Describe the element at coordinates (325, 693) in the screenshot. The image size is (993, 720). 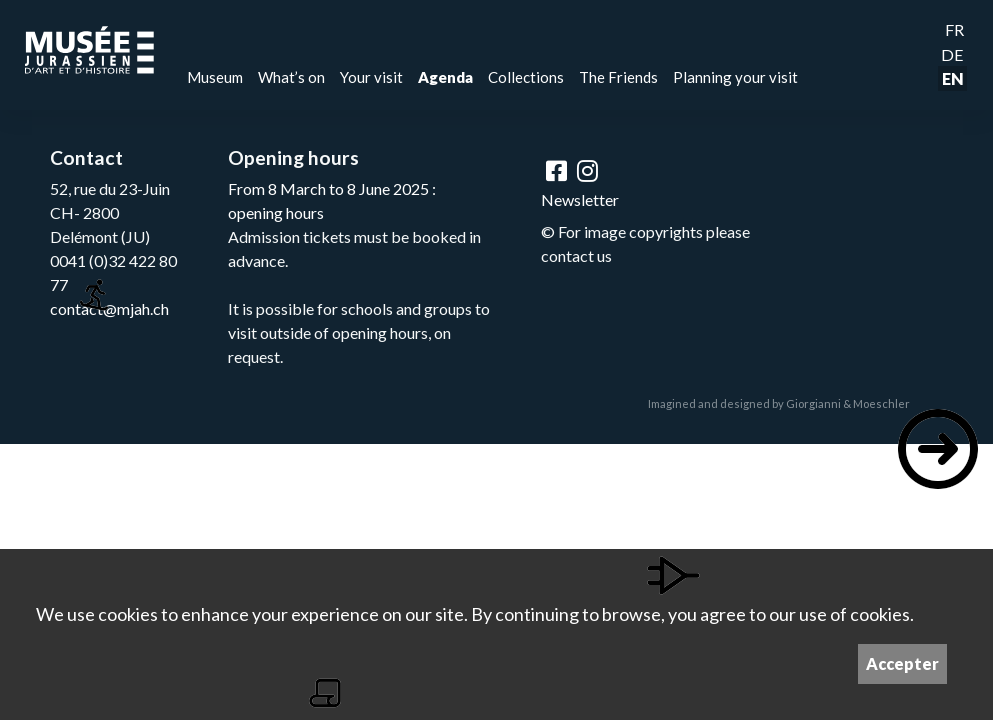
I see `view or edit scripts` at that location.